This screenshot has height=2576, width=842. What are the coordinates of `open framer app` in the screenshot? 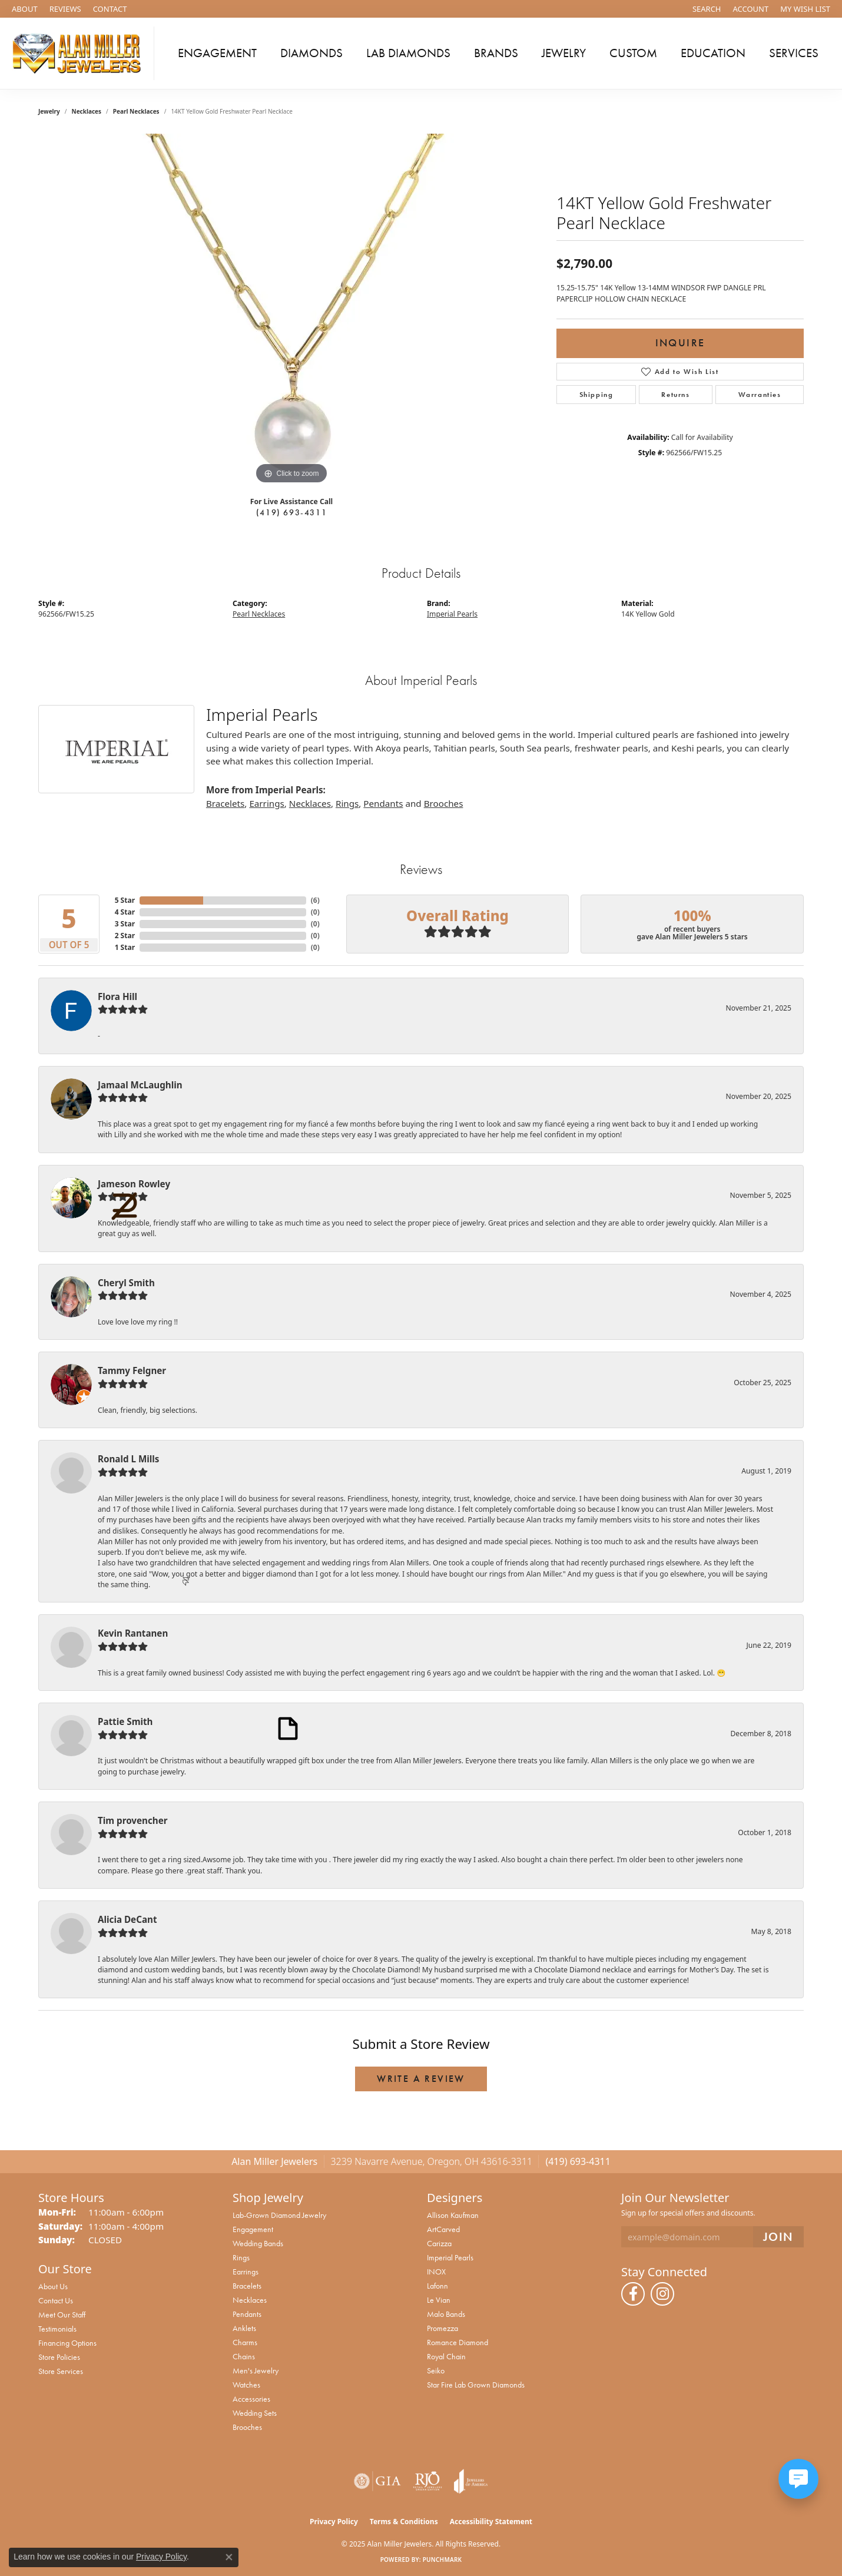 It's located at (185, 1581).